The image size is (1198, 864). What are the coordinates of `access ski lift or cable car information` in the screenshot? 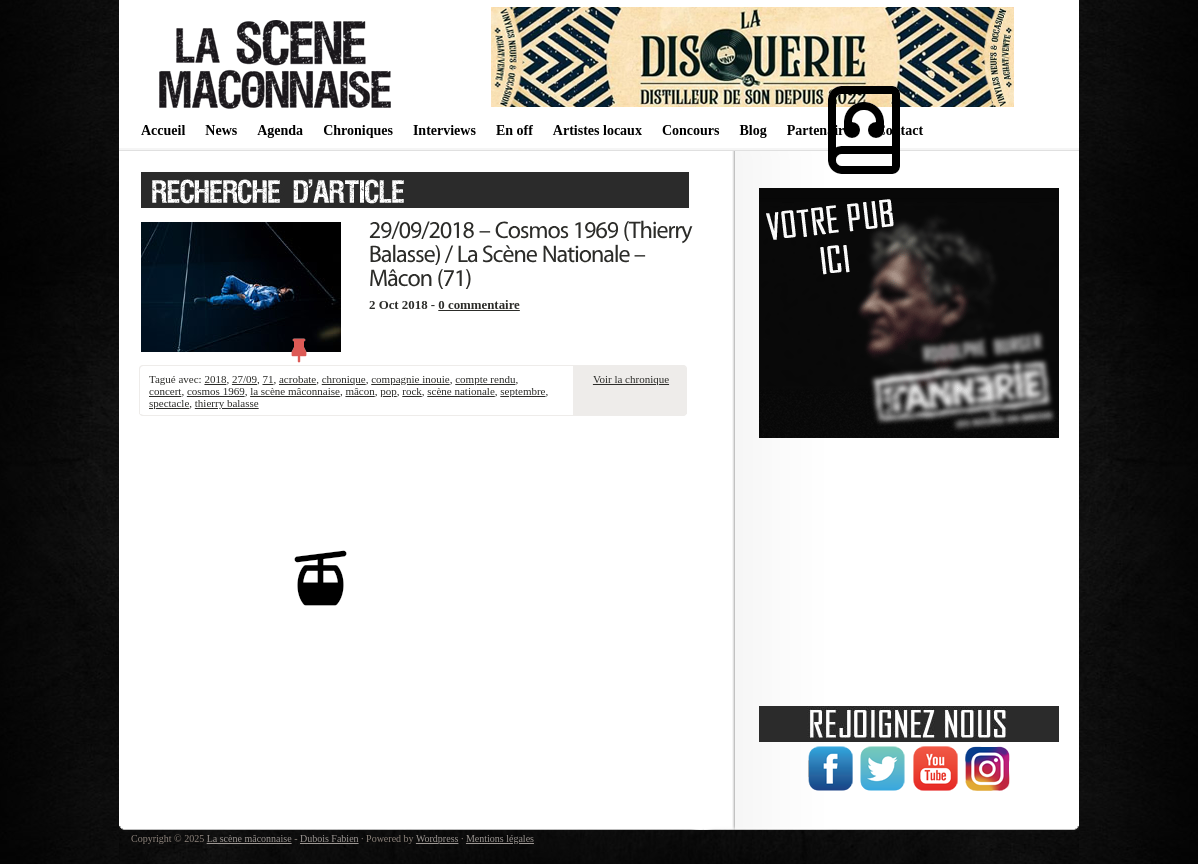 It's located at (320, 579).